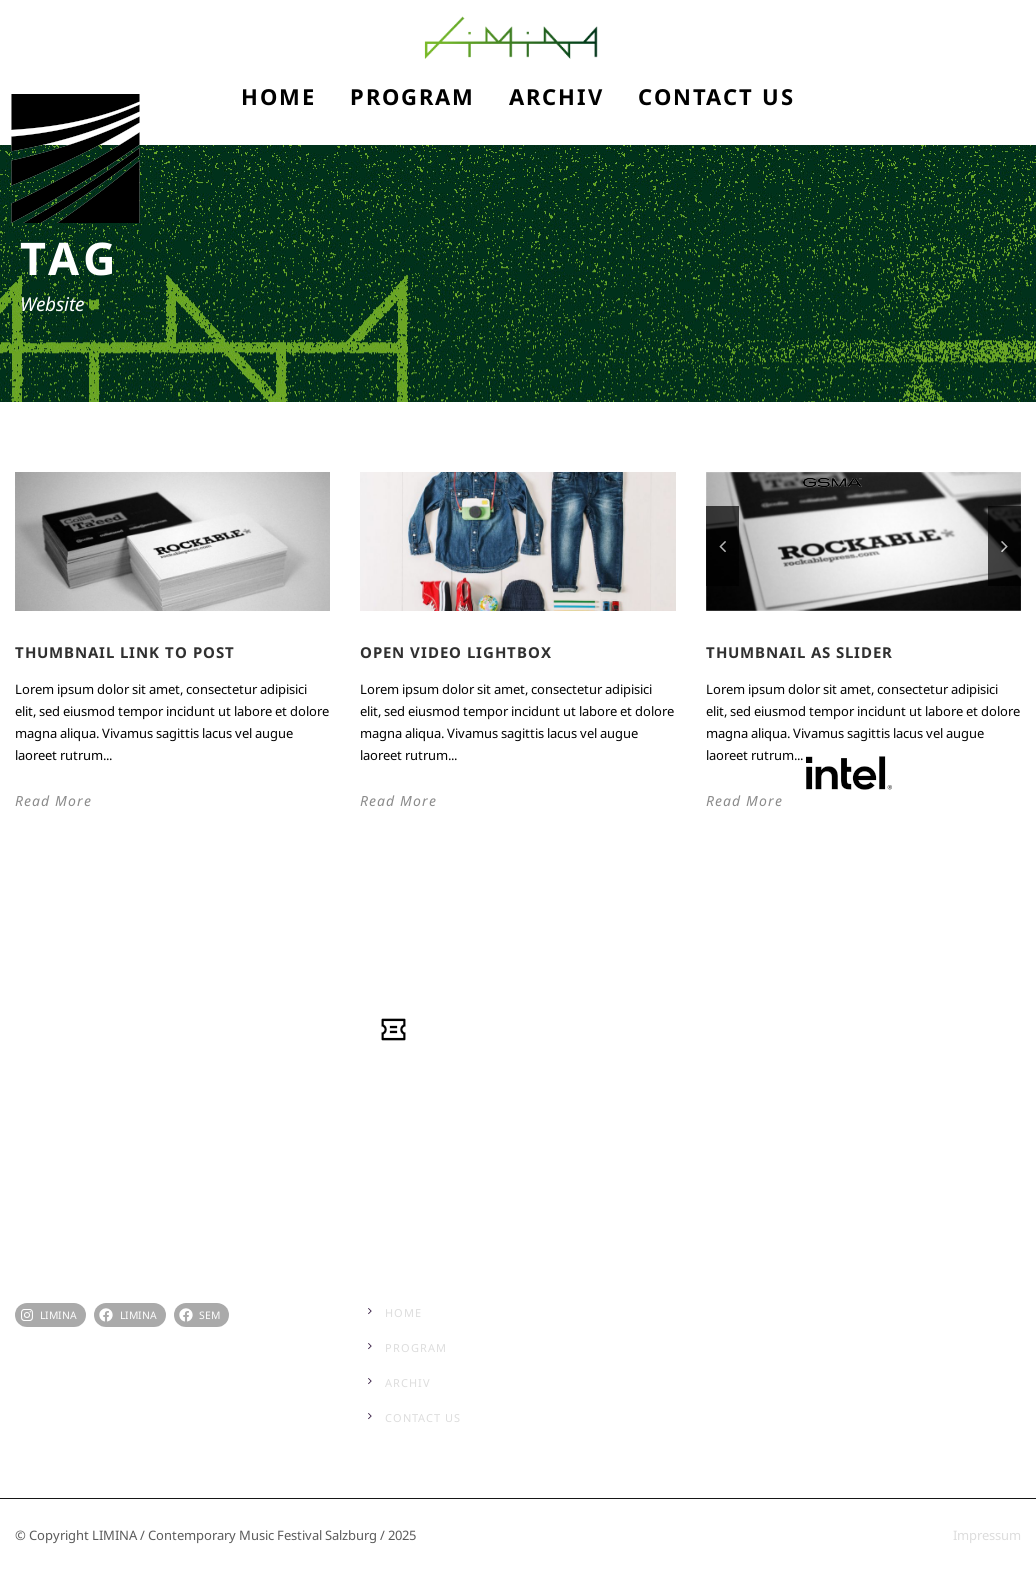 The height and width of the screenshot is (1571, 1036). Describe the element at coordinates (75, 158) in the screenshot. I see `Fraunhofer-Gesellschaft organization logo` at that location.